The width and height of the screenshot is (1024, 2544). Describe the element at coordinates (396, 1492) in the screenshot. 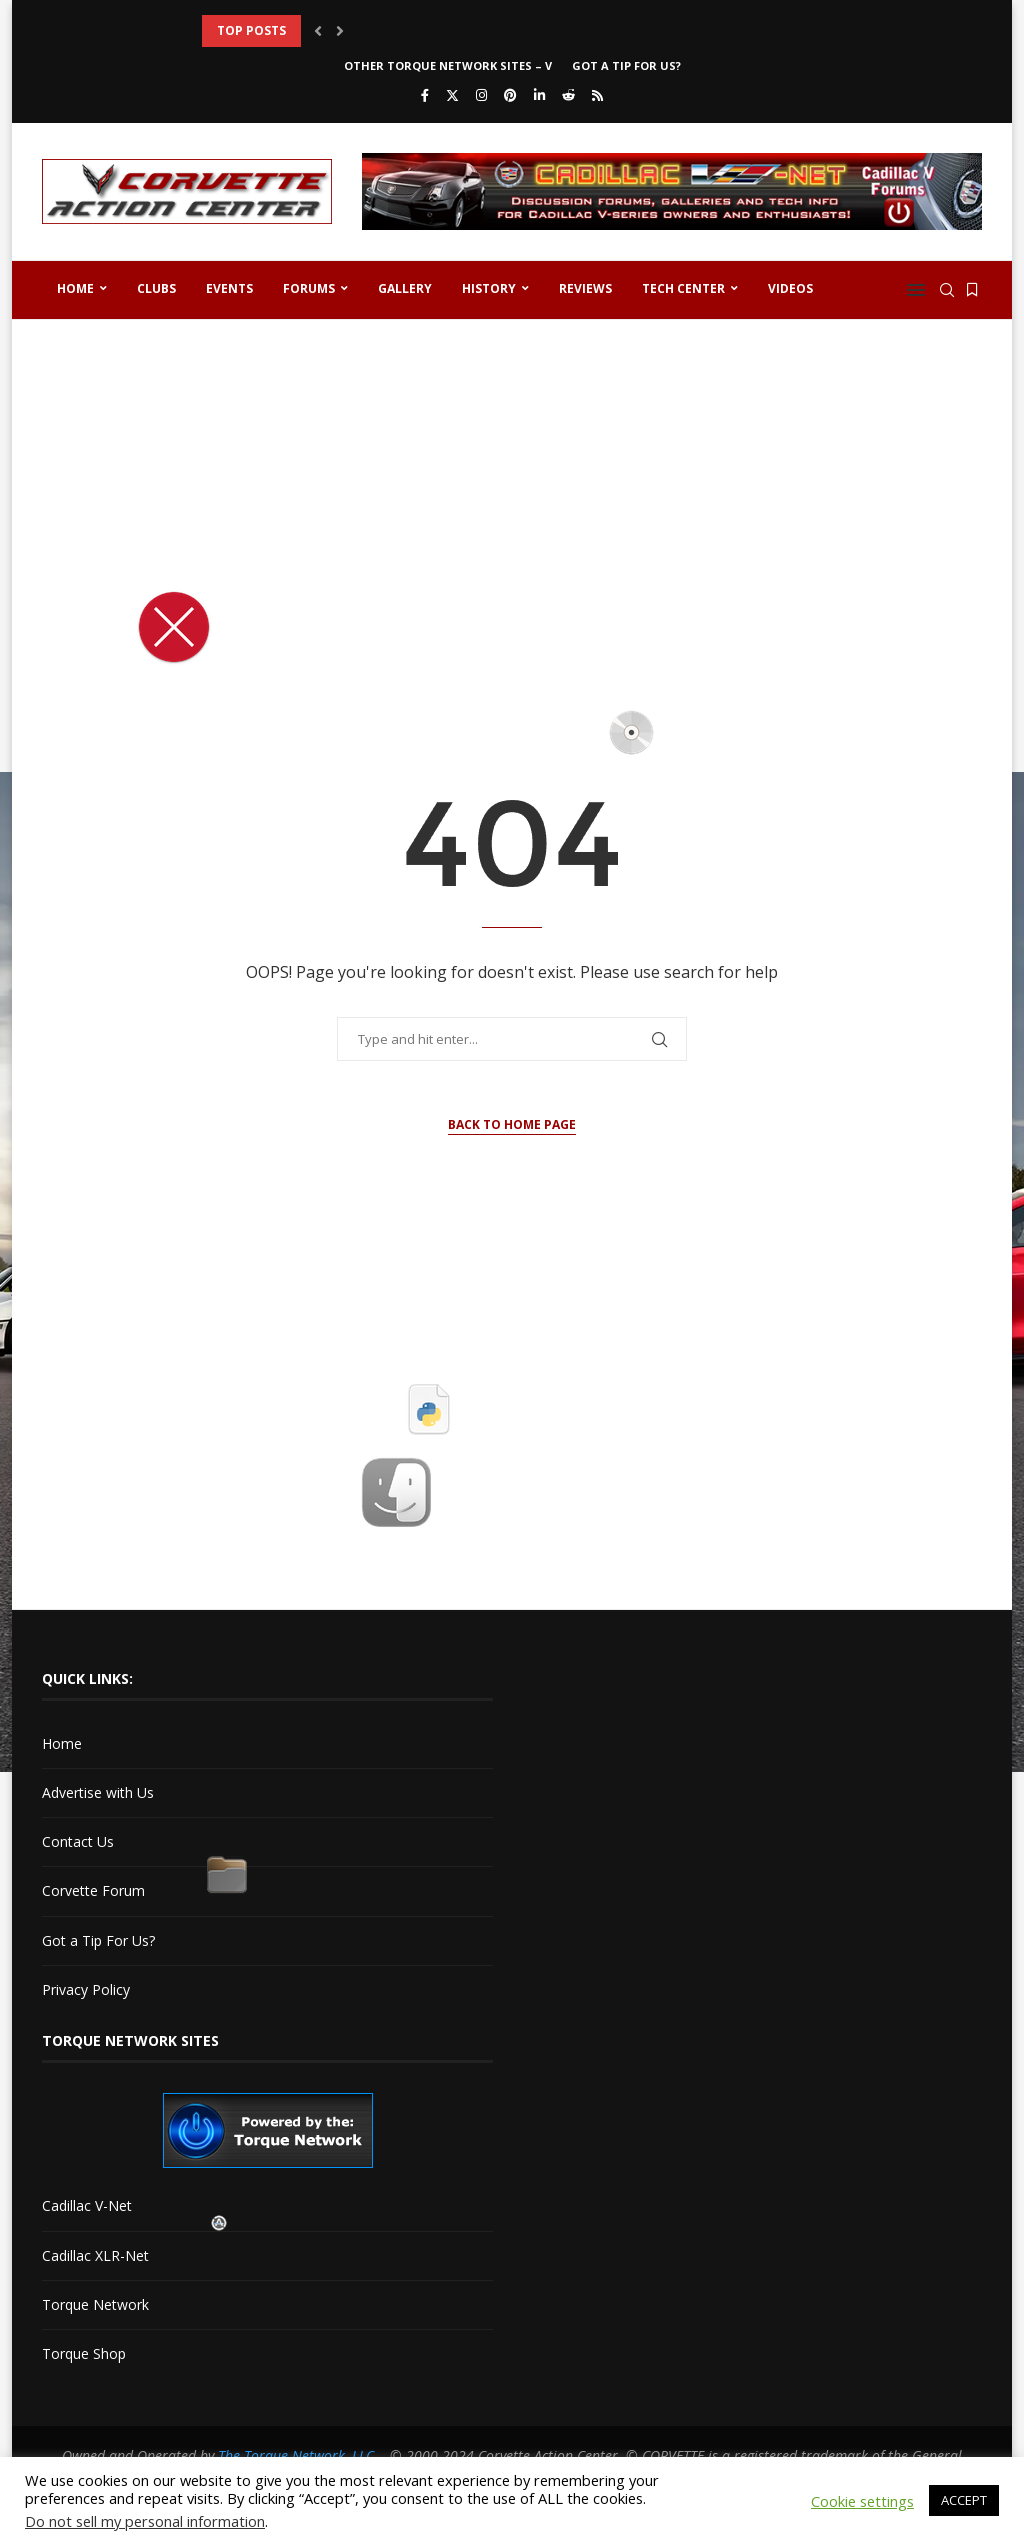

I see `open Finder to browse files and folders` at that location.